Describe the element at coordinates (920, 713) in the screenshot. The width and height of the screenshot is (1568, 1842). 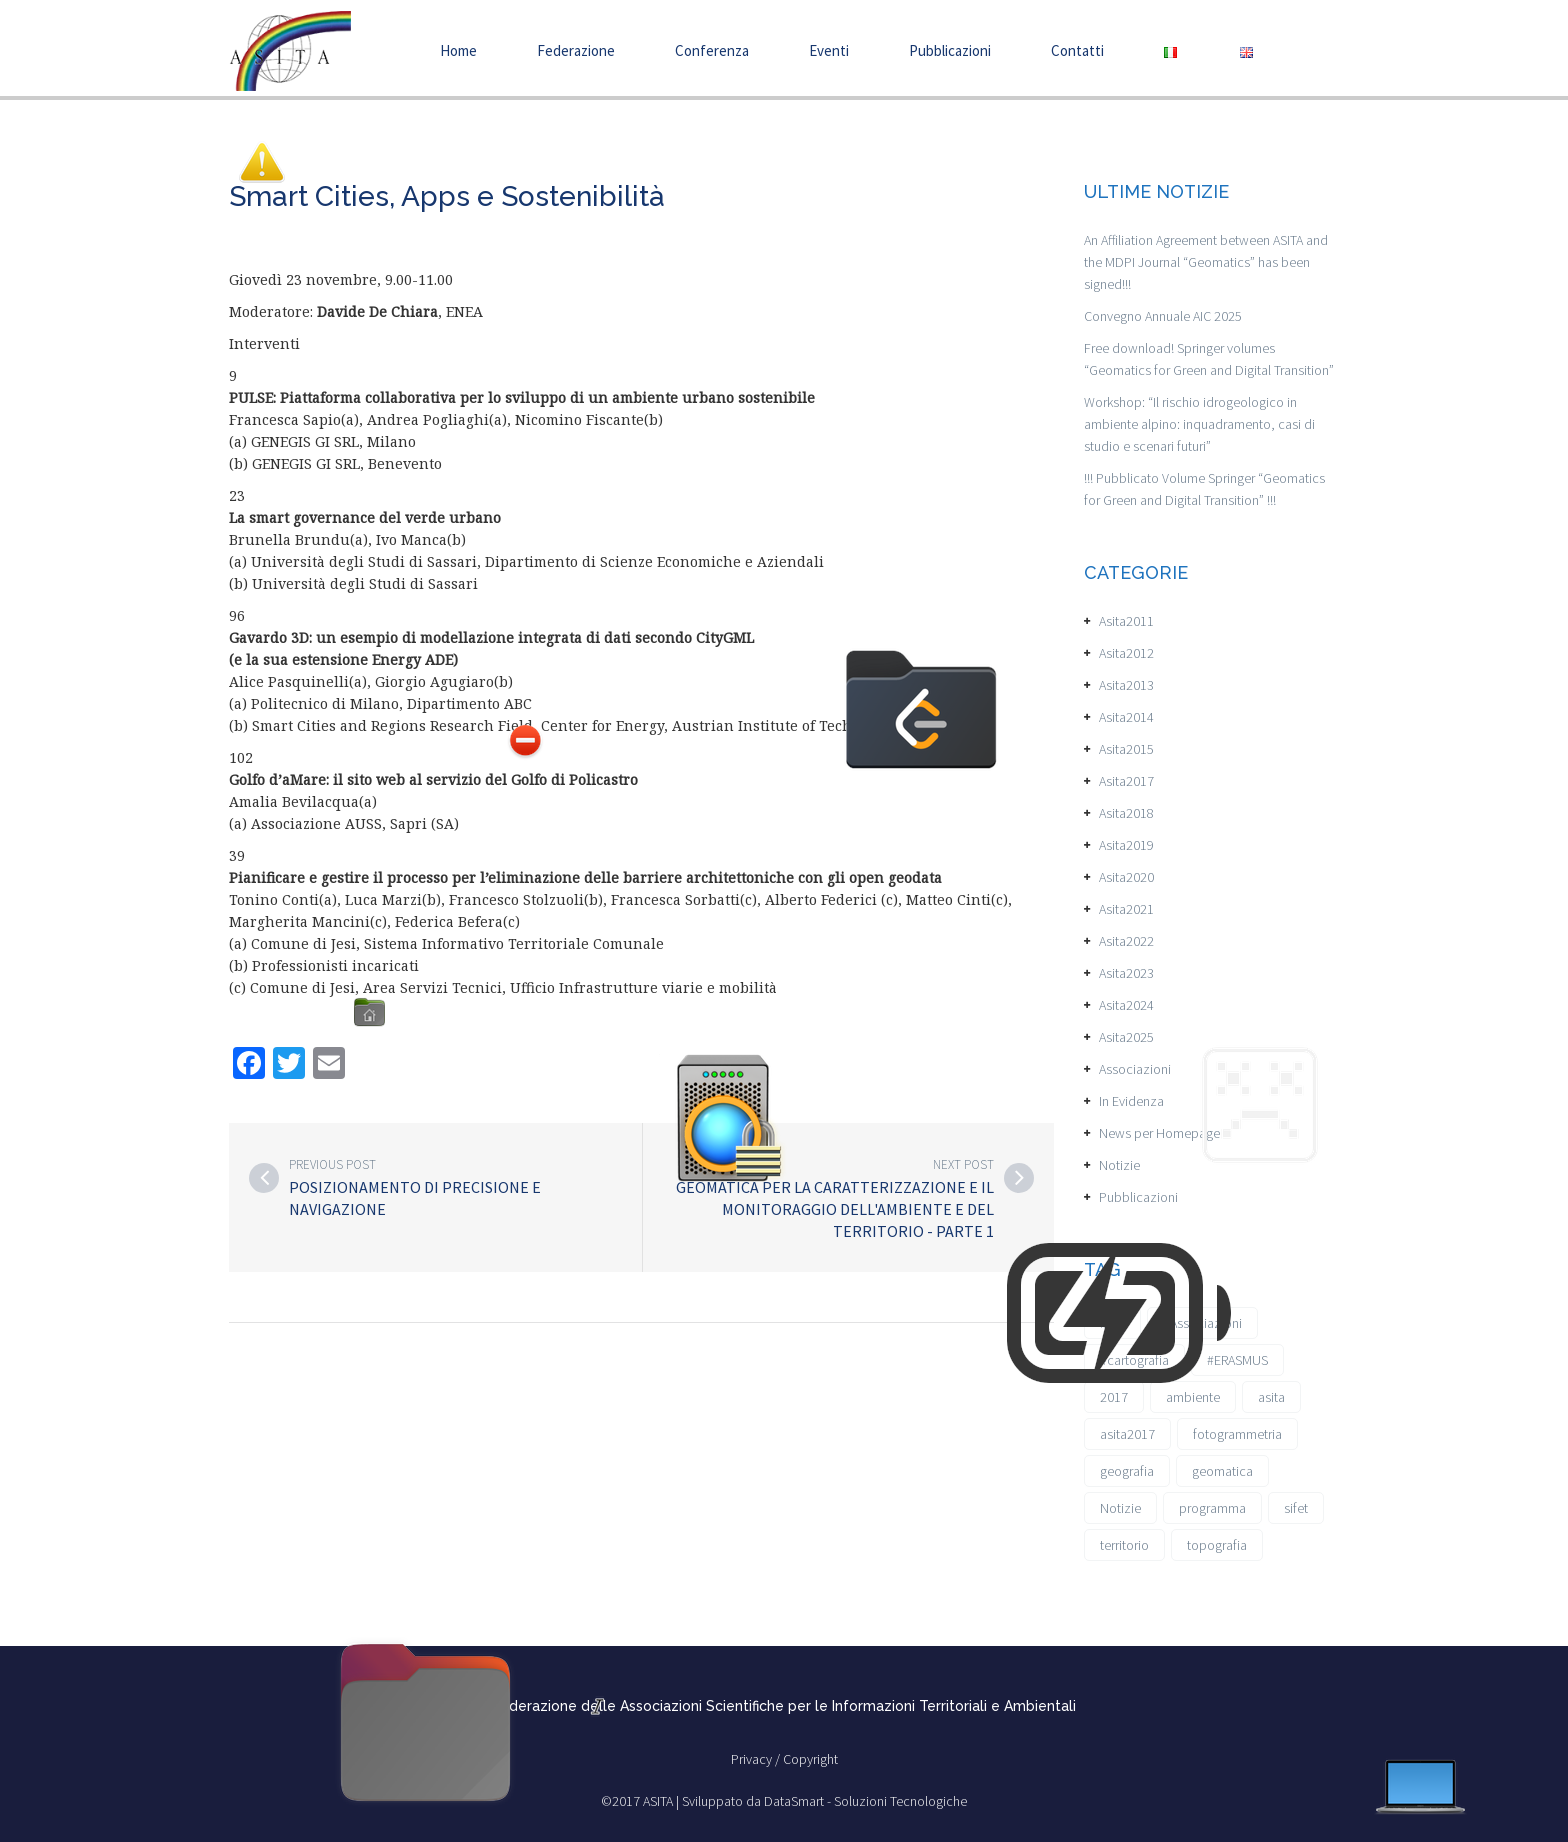
I see `open your leetcode practice files folder` at that location.